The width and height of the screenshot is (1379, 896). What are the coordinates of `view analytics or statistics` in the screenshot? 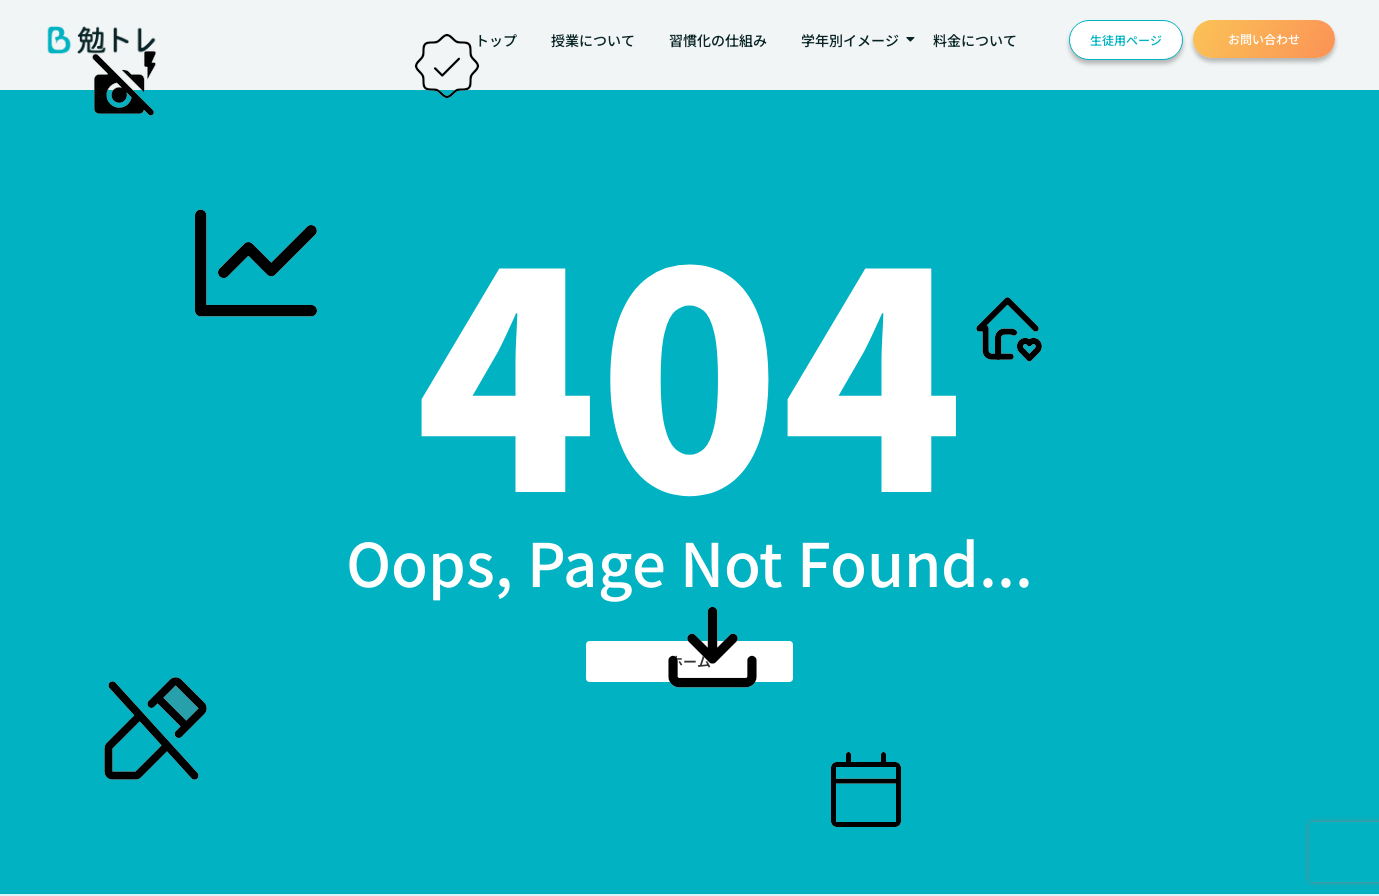 It's located at (256, 263).